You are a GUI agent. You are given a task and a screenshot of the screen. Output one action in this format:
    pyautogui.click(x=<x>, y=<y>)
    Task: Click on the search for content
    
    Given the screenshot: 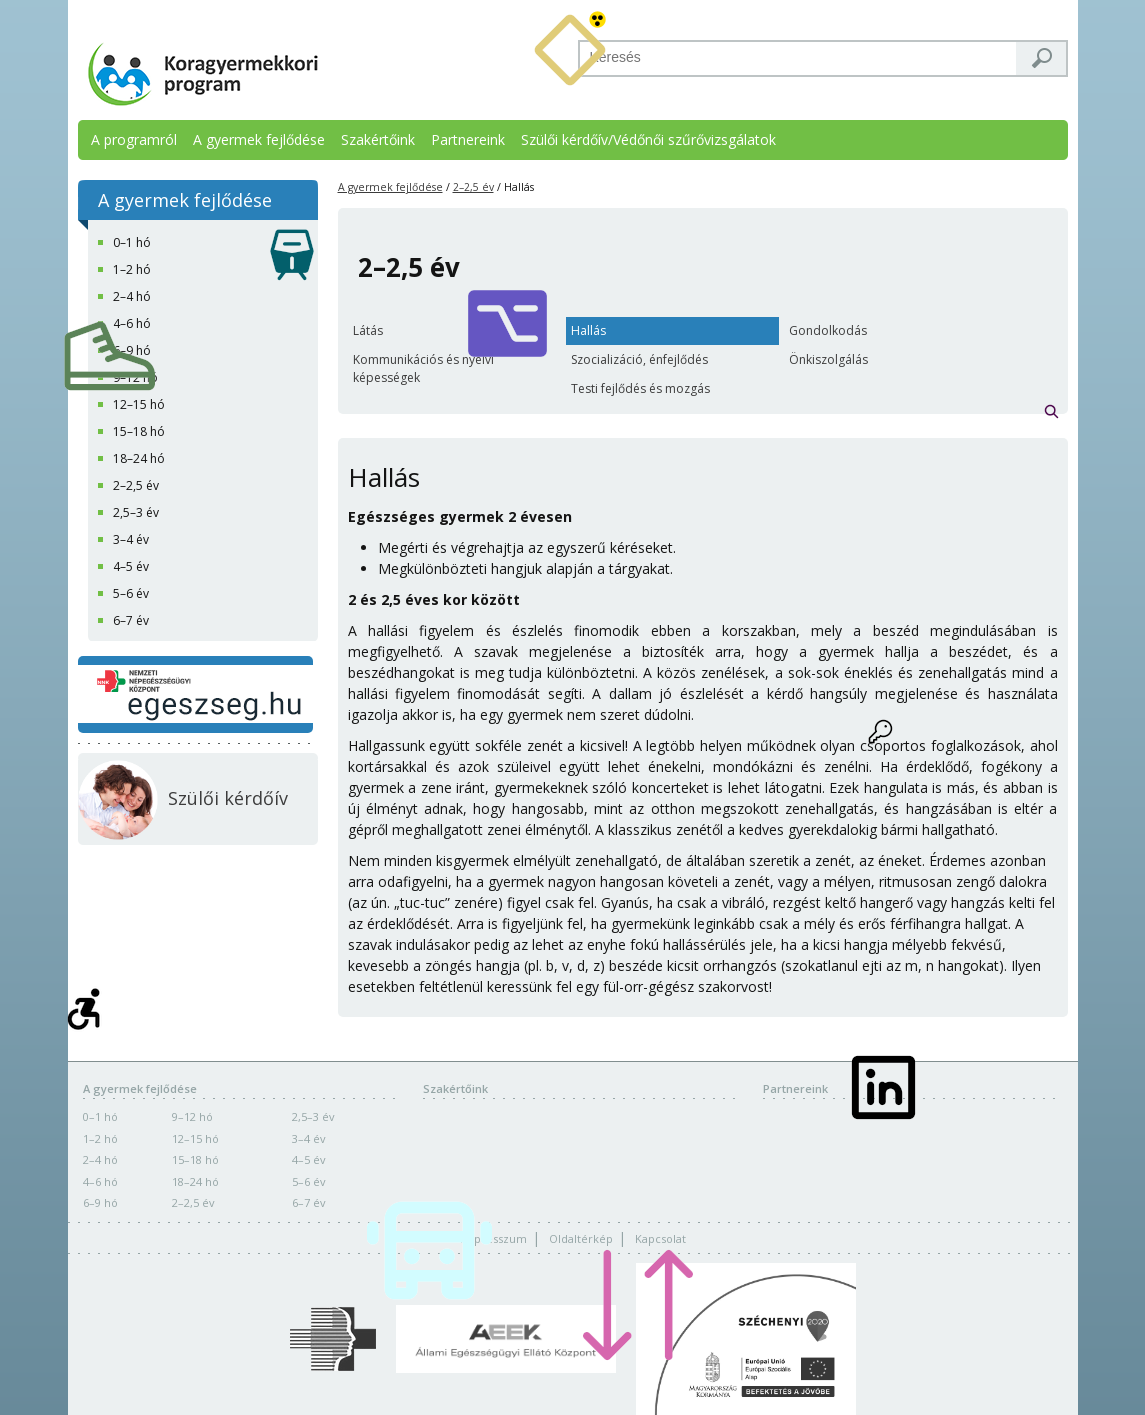 What is the action you would take?
    pyautogui.click(x=1051, y=411)
    